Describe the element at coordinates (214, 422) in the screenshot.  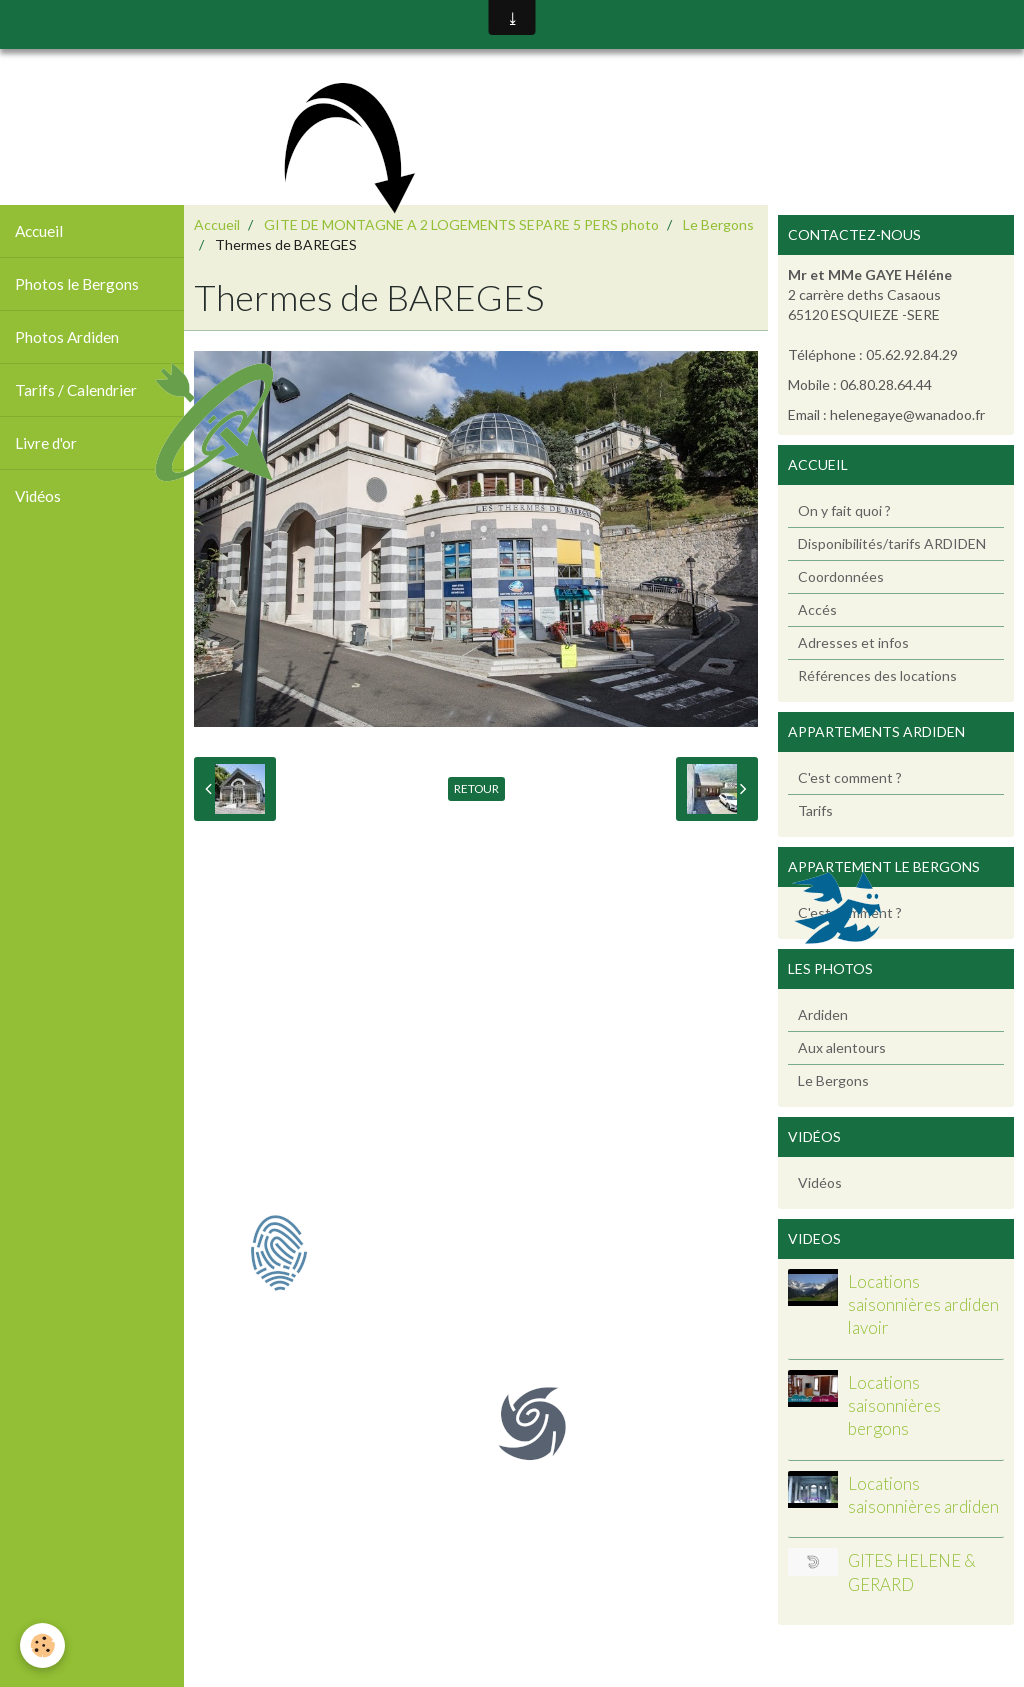
I see `activate rapid or accelerated movement` at that location.